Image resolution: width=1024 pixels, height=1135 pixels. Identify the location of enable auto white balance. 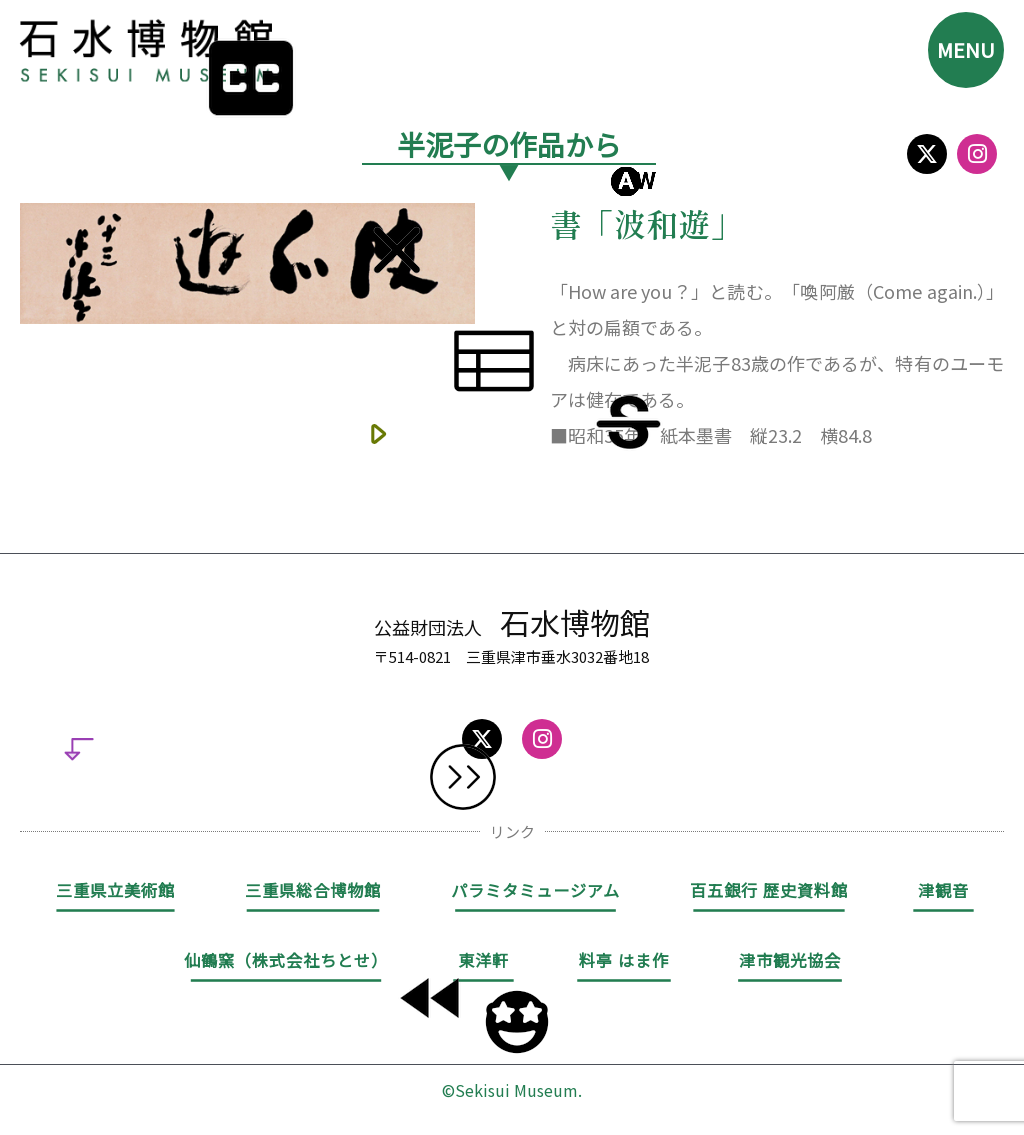
(633, 181).